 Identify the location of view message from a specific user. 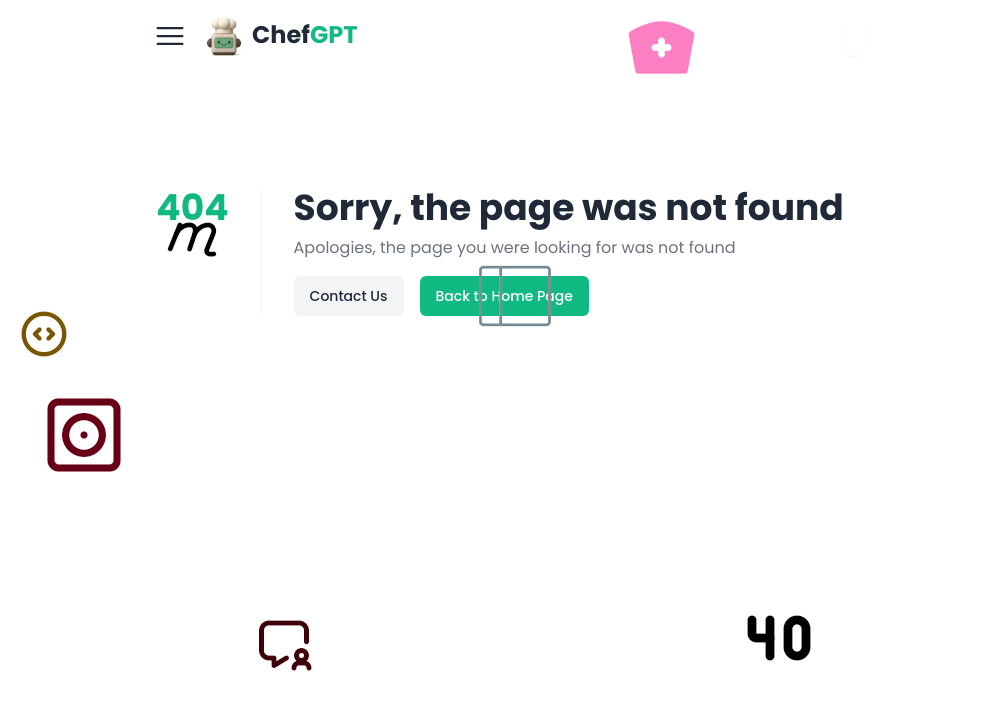
(284, 643).